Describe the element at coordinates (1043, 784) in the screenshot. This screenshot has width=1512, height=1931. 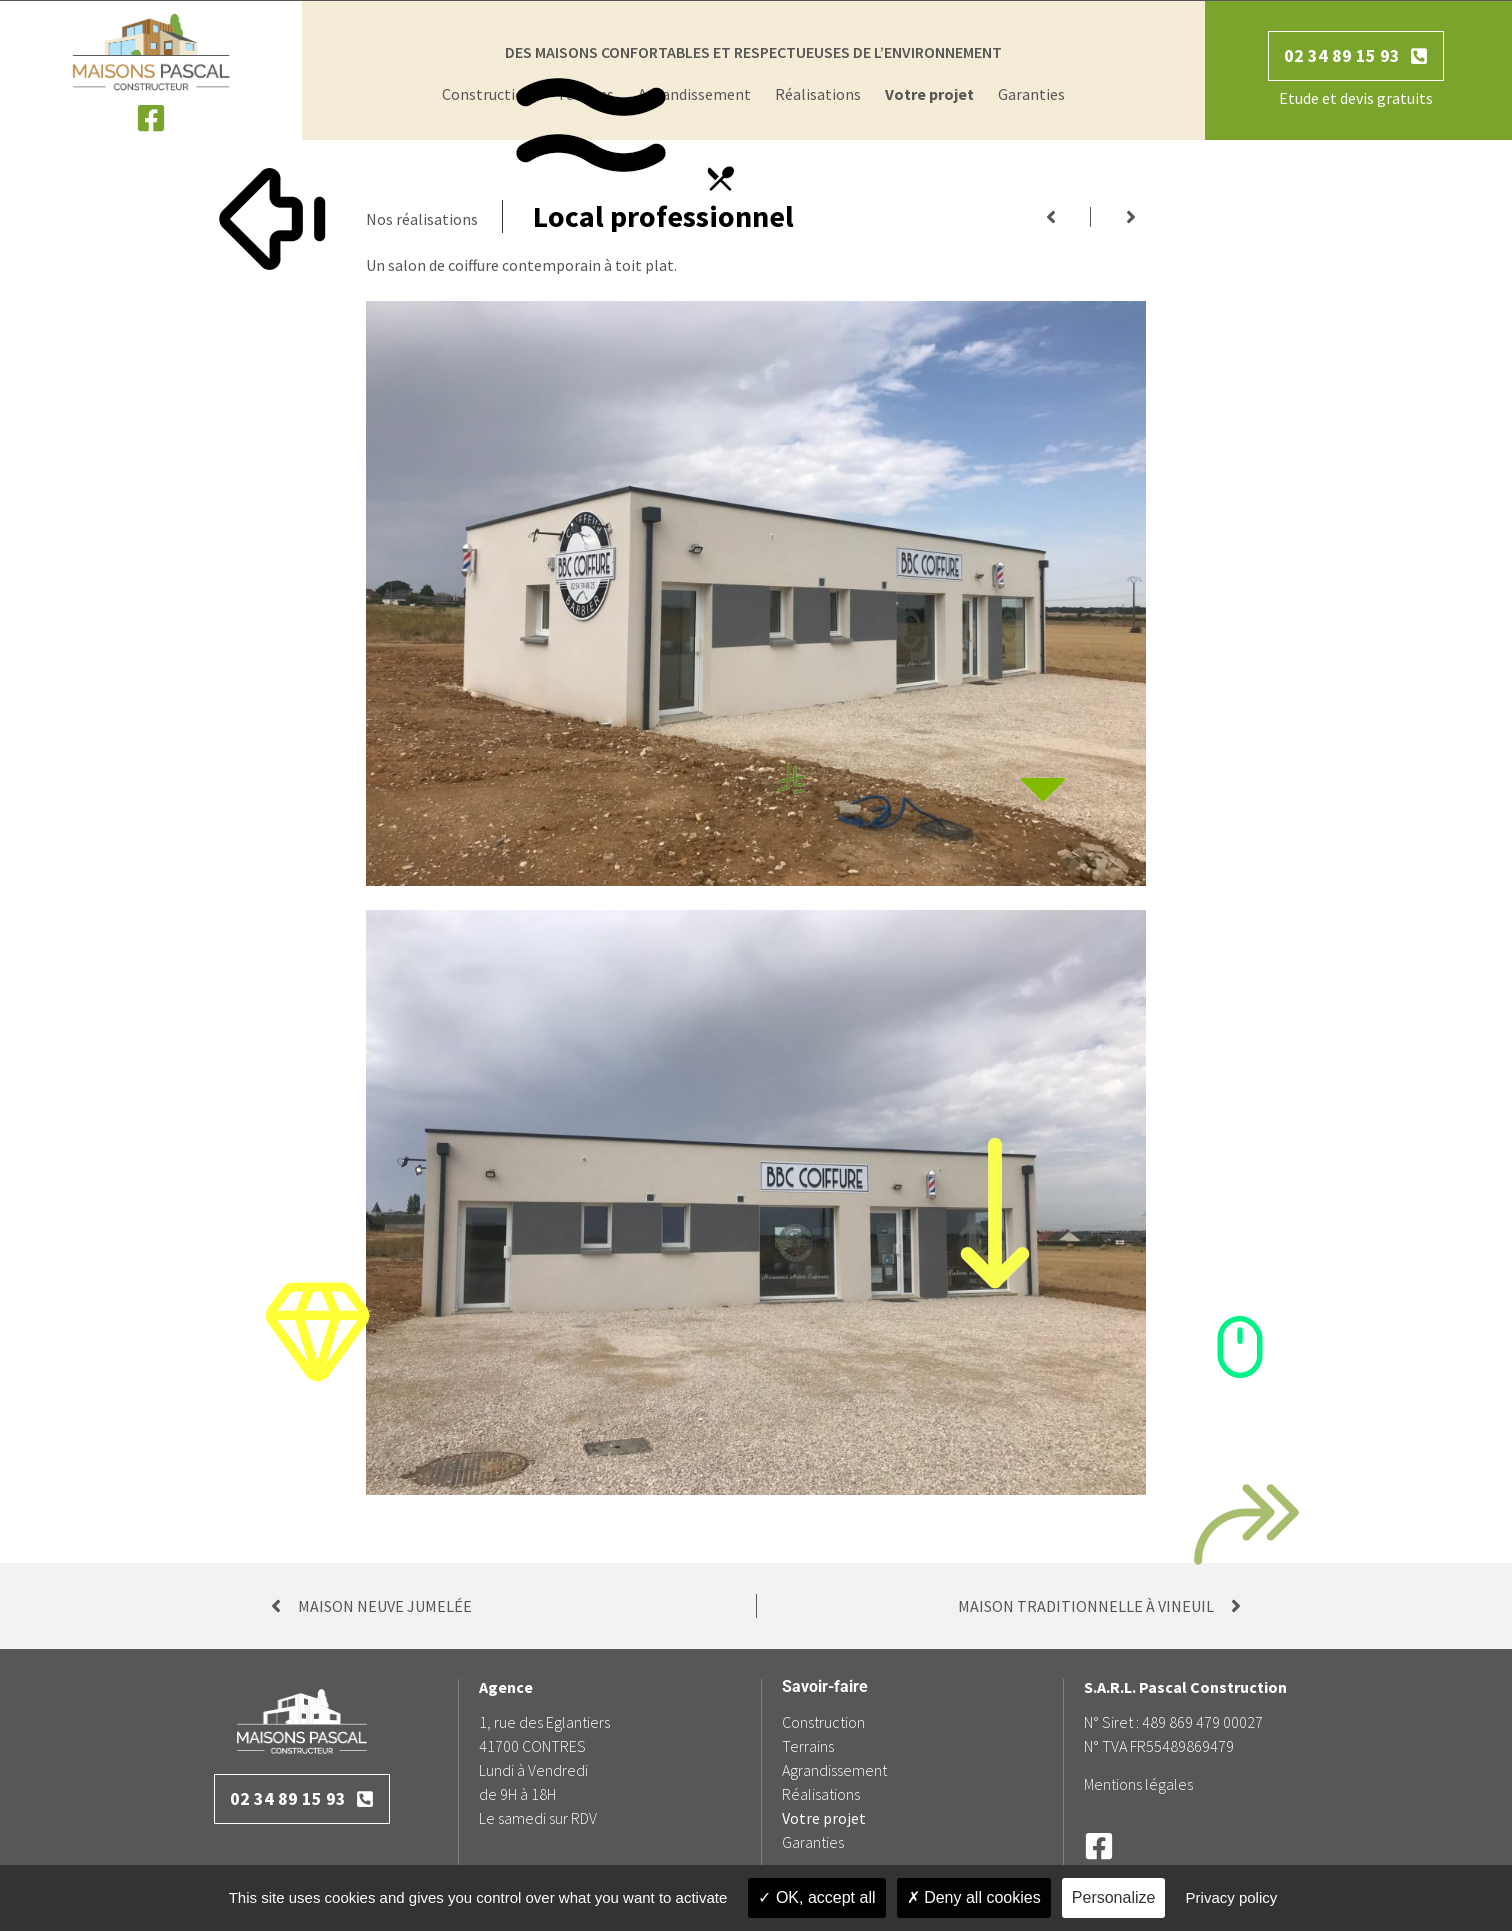
I see `expand a dropdown menu` at that location.